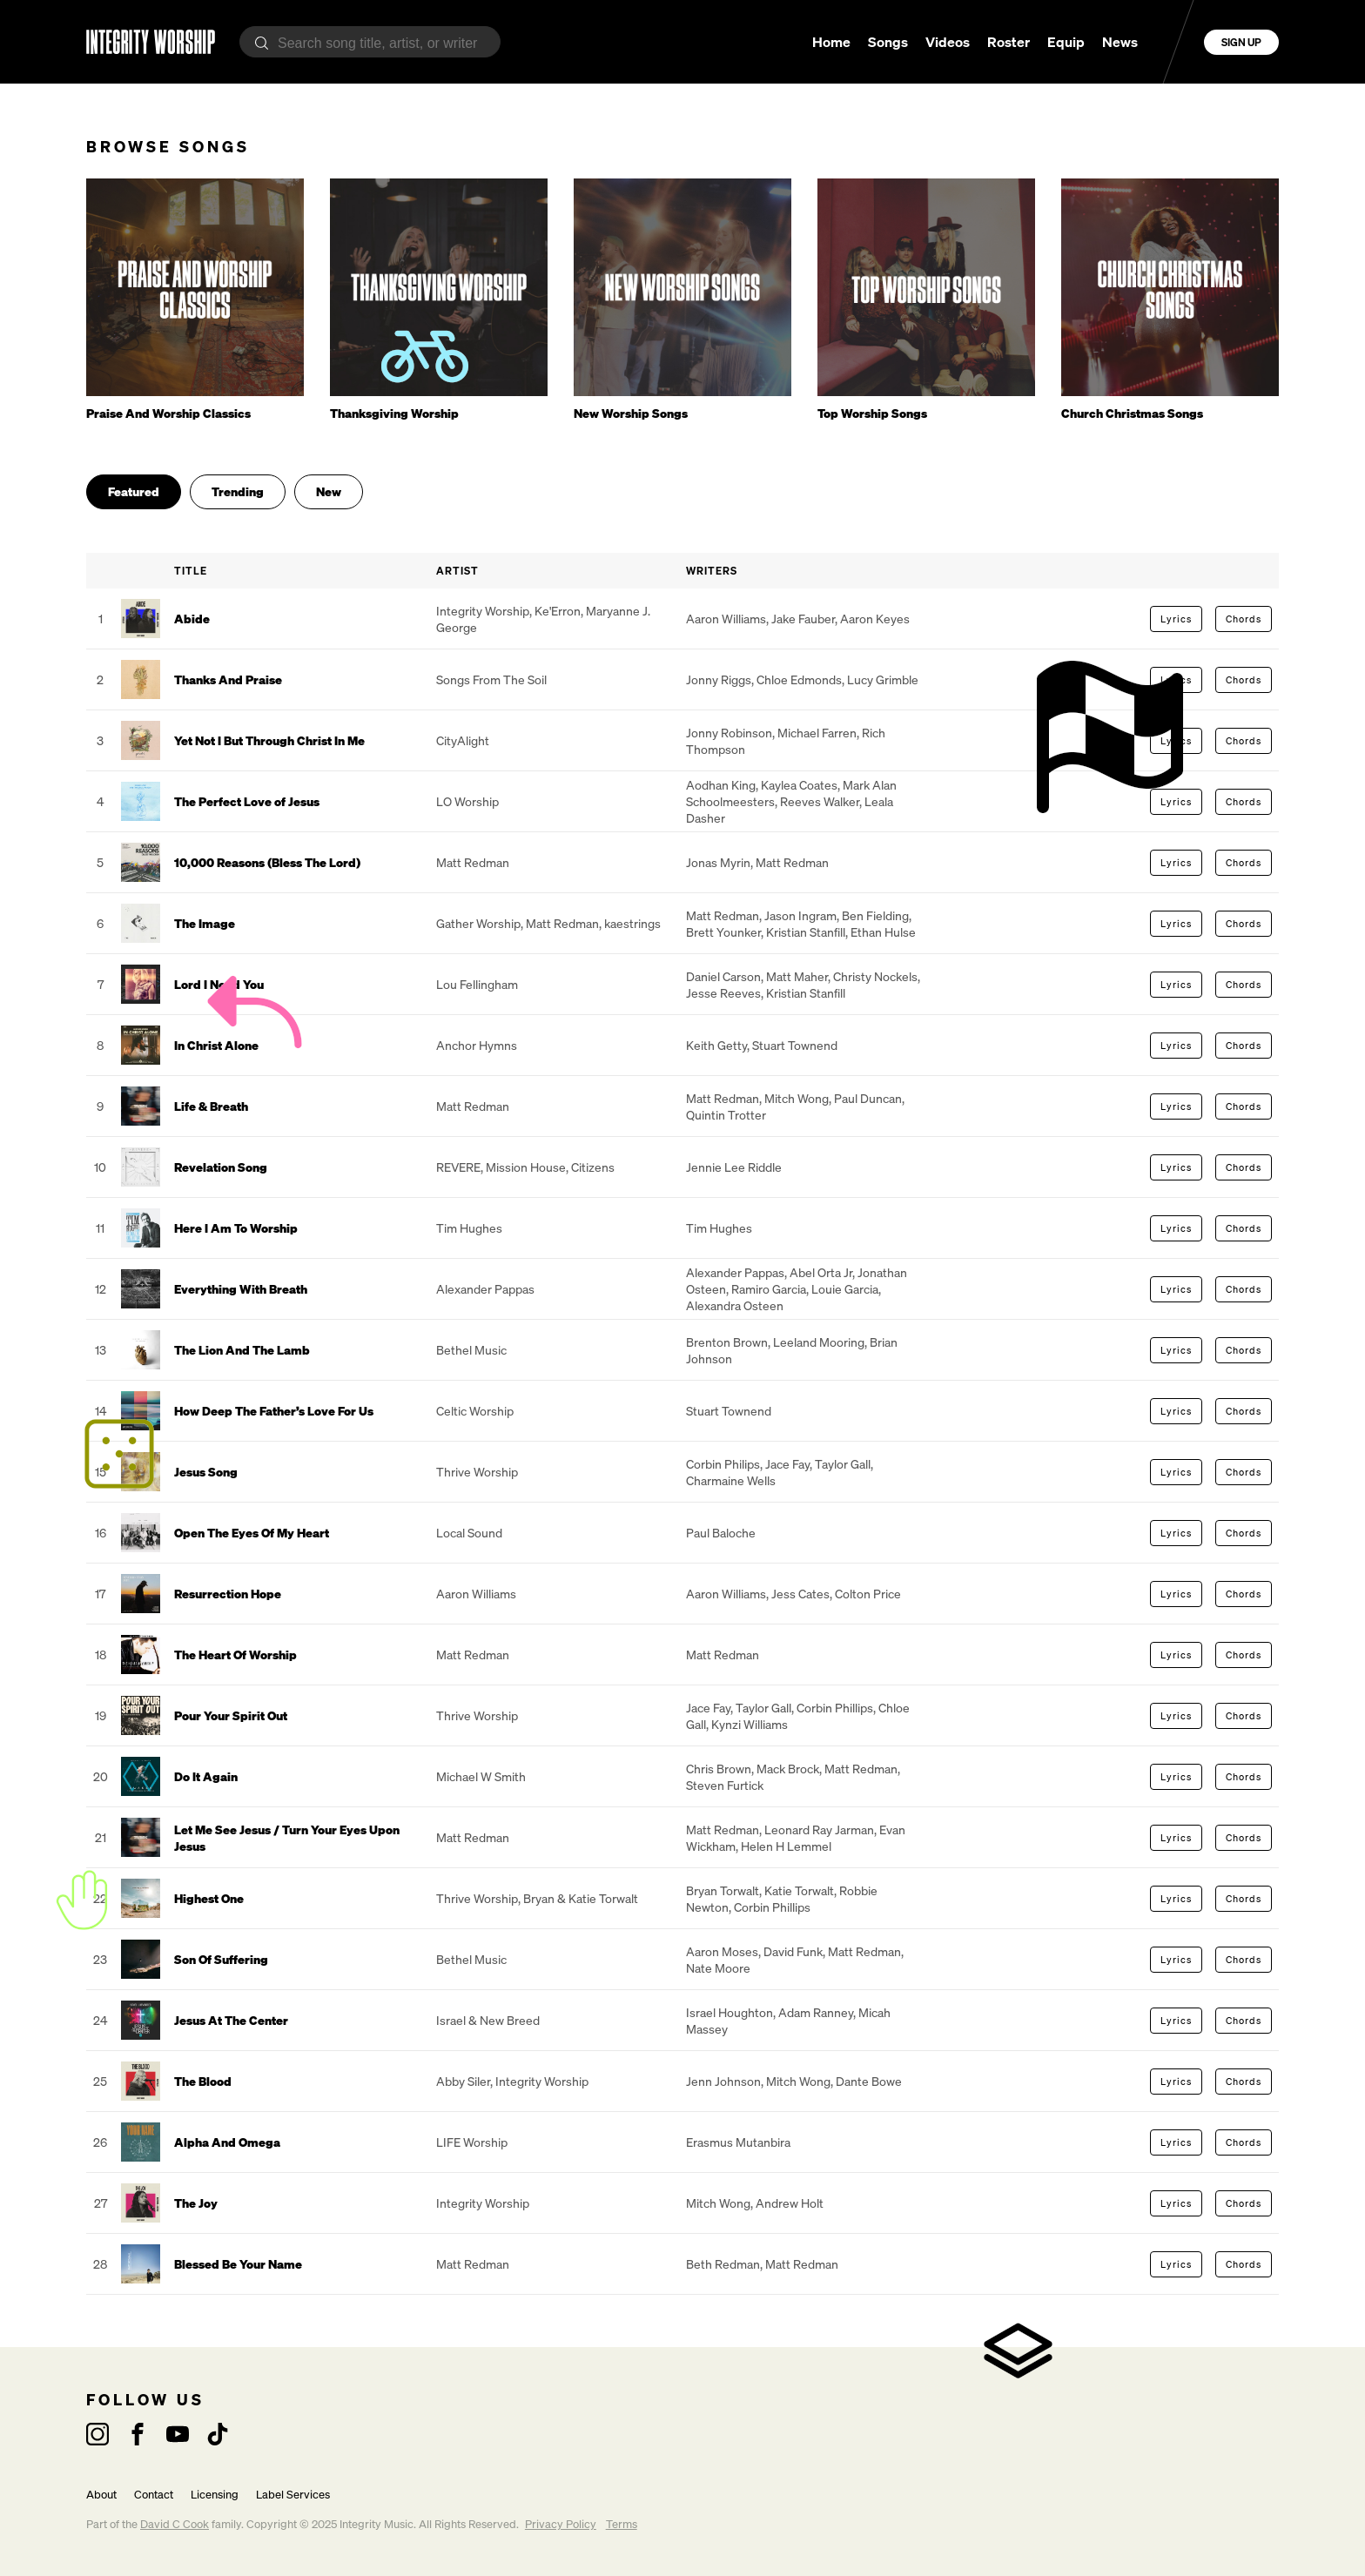 The image size is (1365, 2576). I want to click on view layers or stacked content, so click(1018, 2351).